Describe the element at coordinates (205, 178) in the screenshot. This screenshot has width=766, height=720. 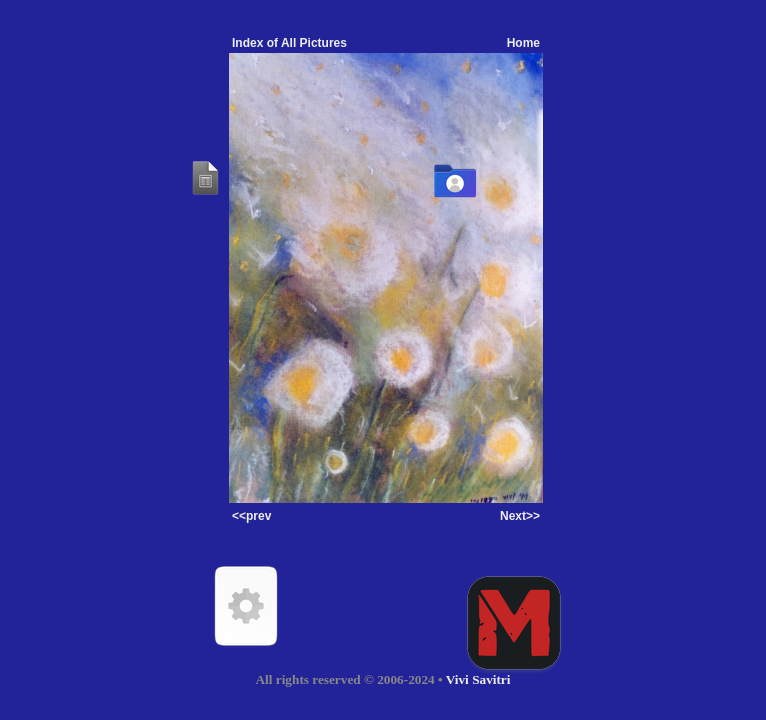
I see `open a kvtml vocabulary file` at that location.